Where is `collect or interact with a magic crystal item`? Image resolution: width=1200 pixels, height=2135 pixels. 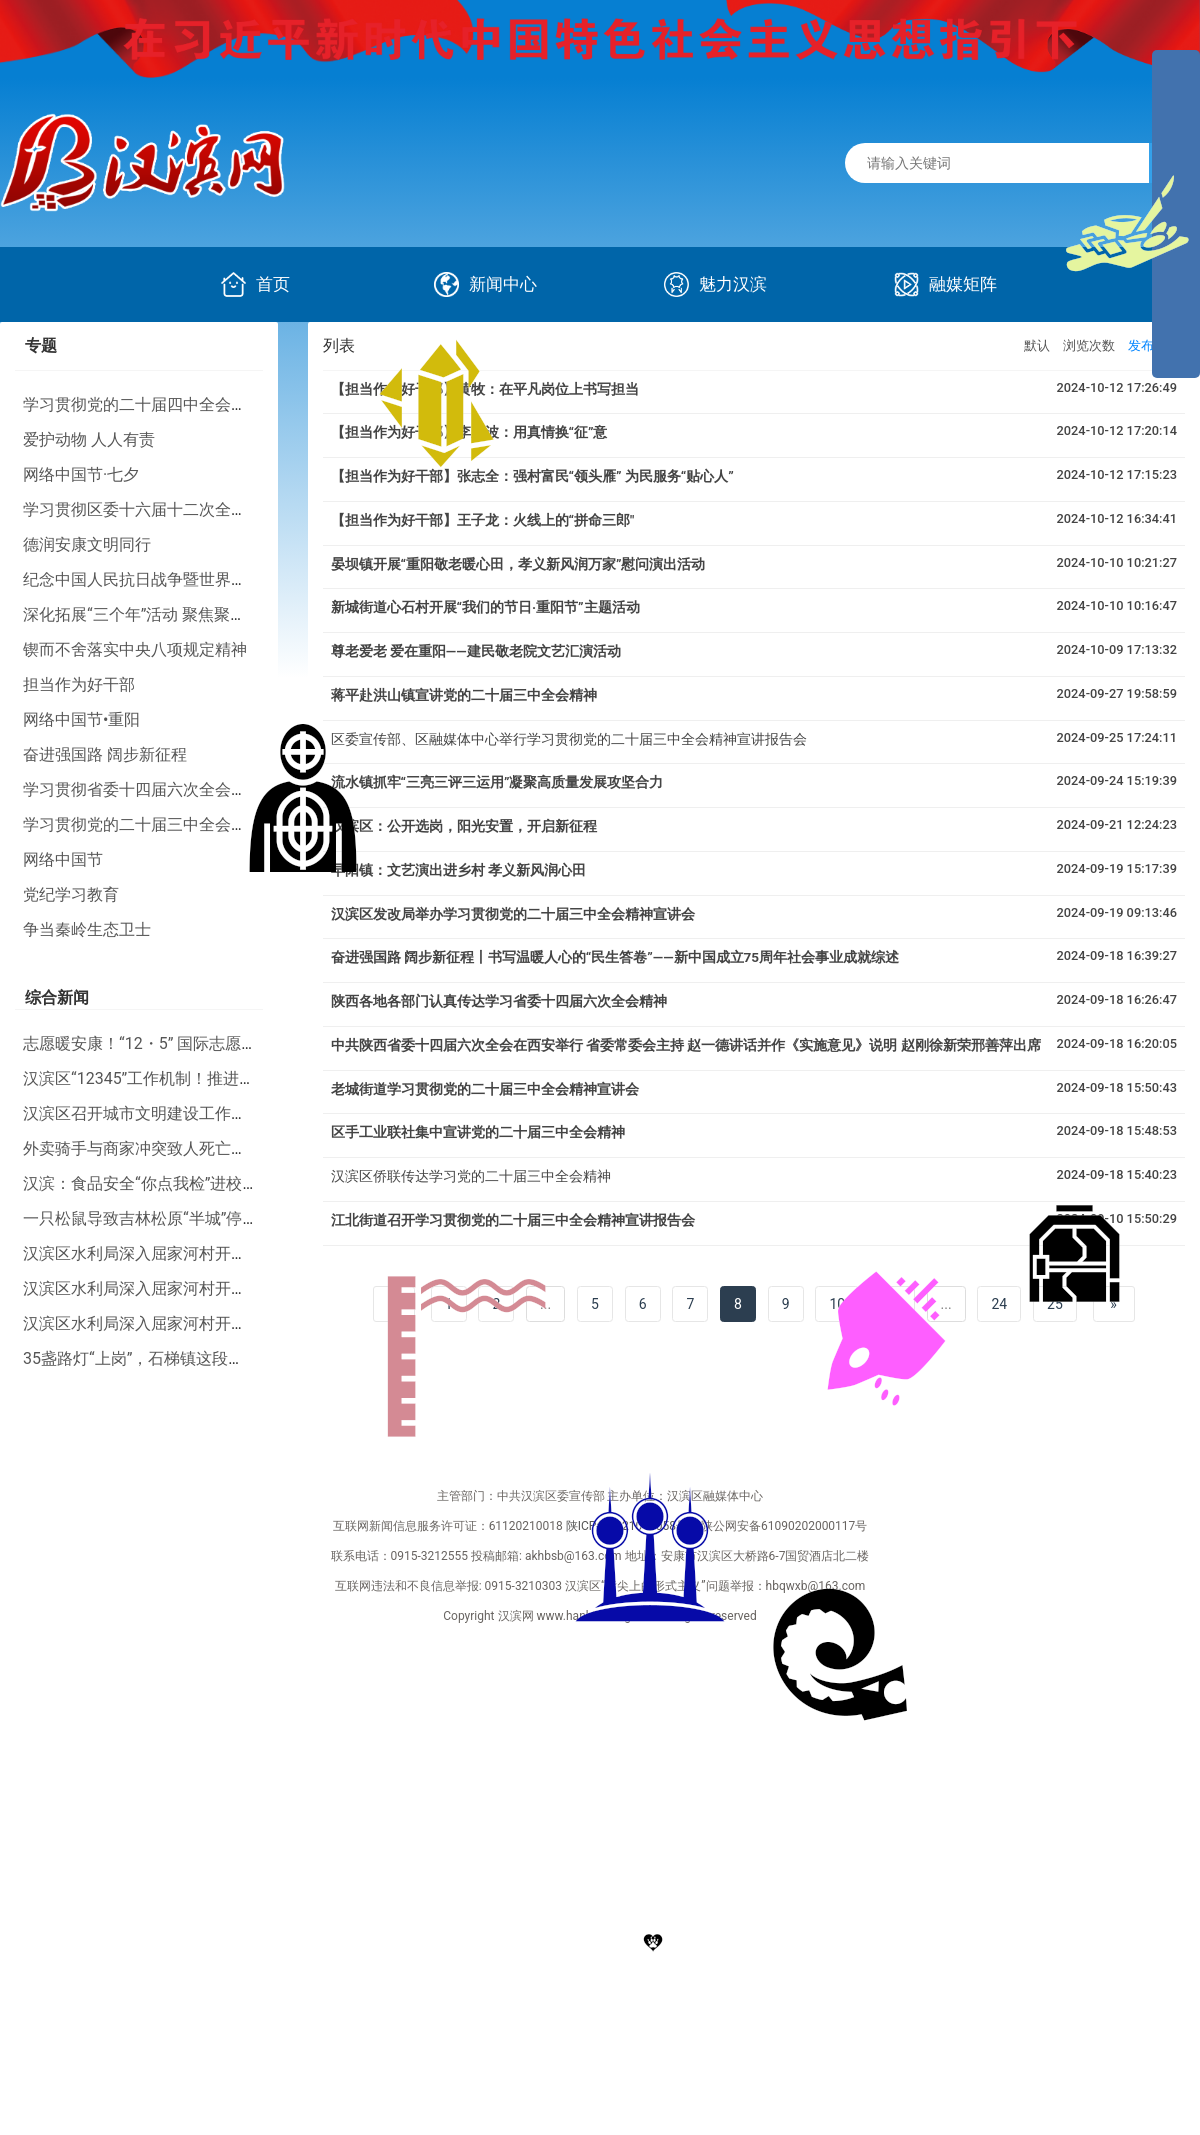
collect or interact with a magic crystal item is located at coordinates (438, 402).